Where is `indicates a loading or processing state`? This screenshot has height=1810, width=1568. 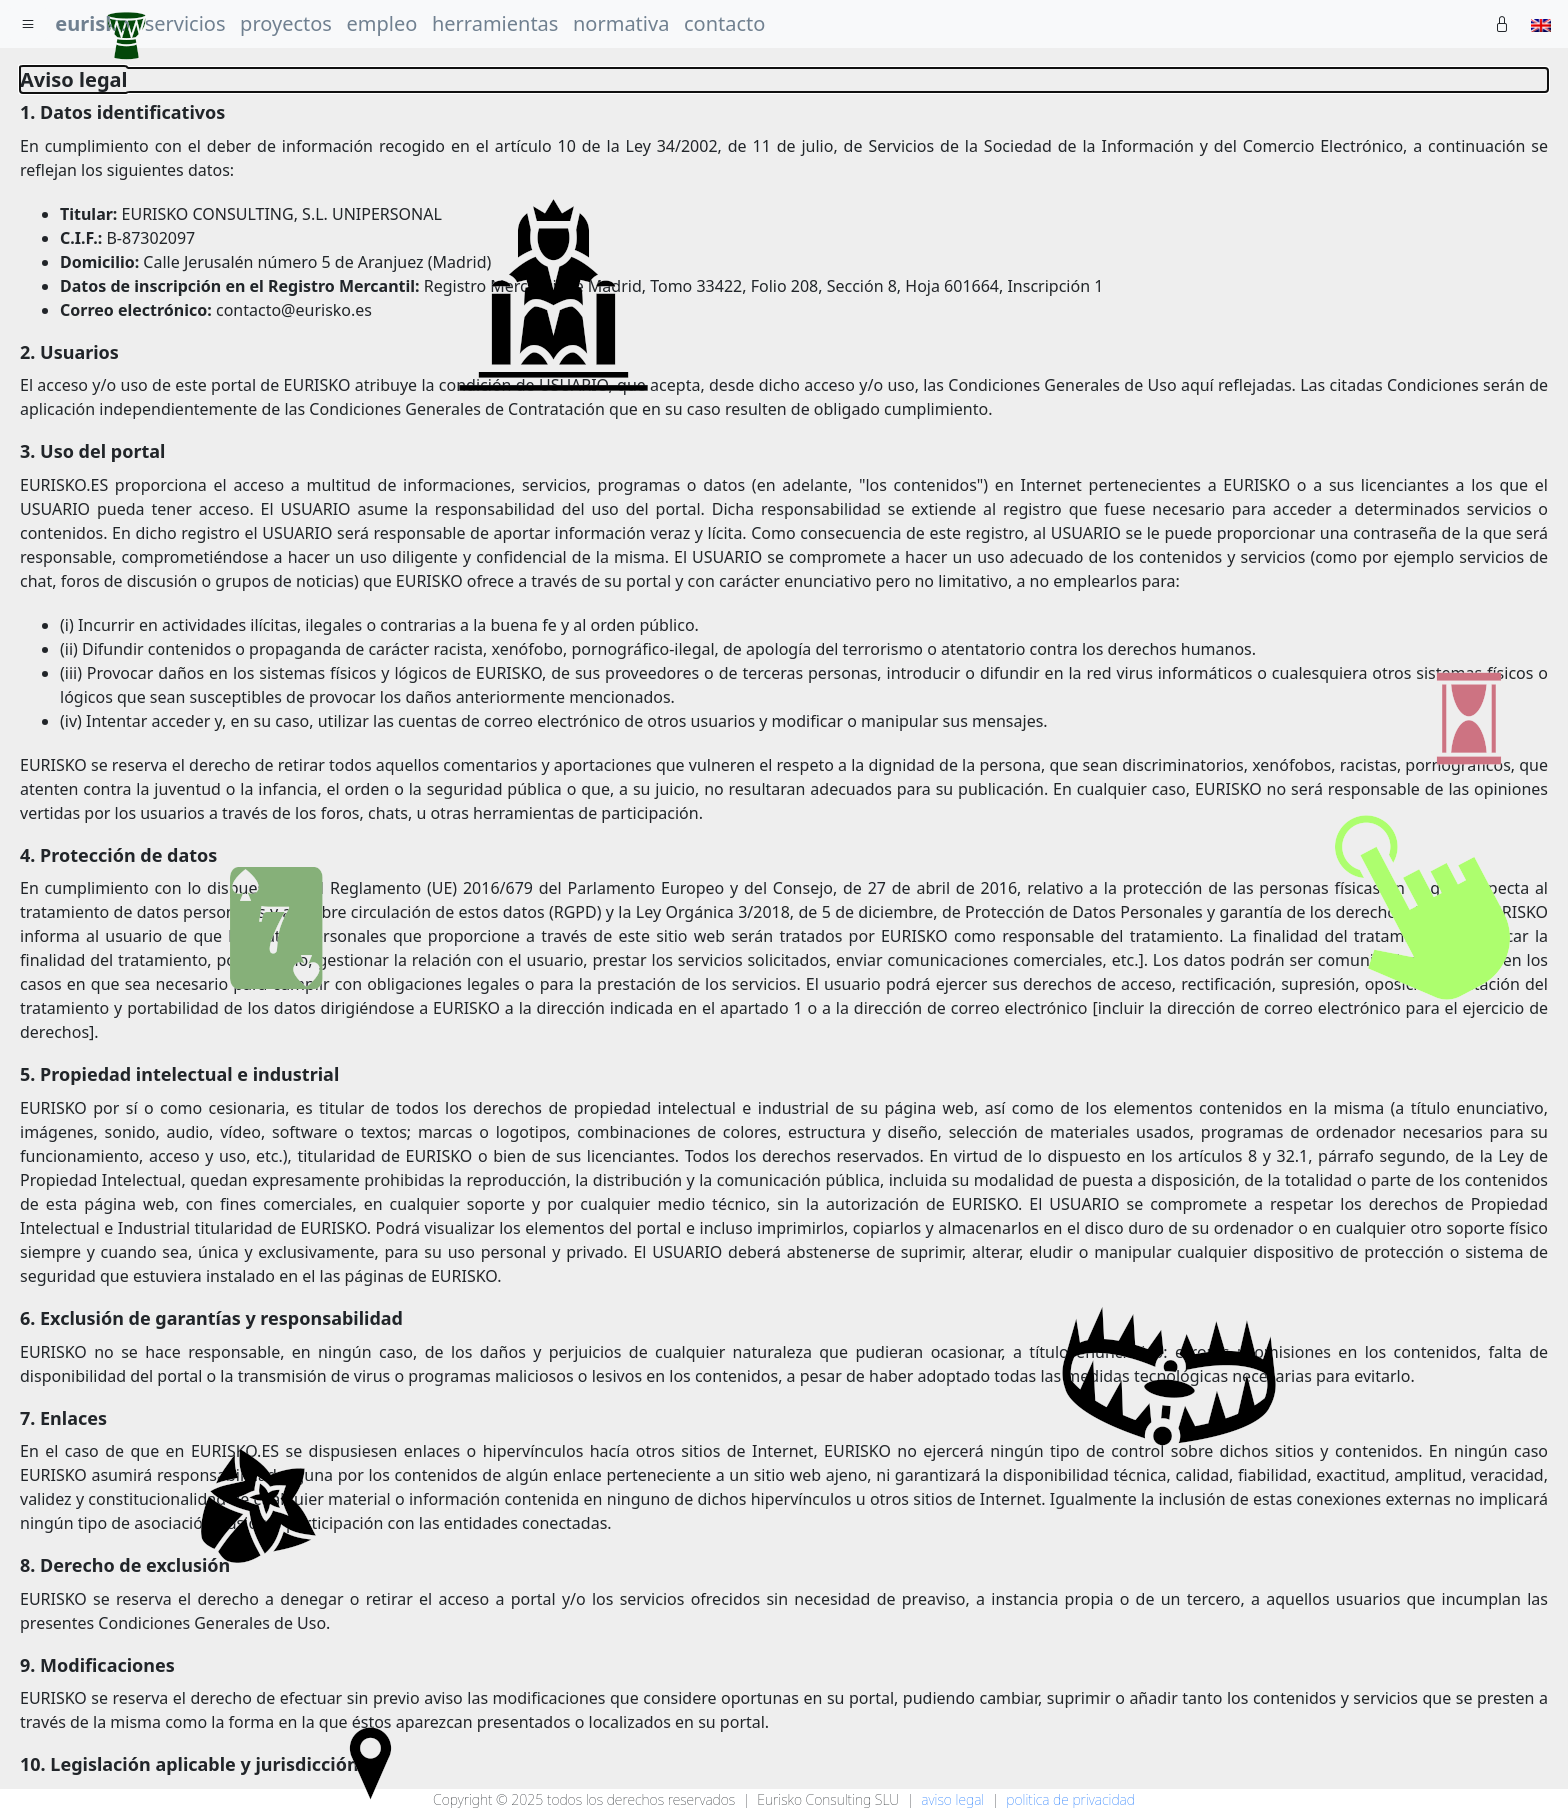
indicates a loading or processing state is located at coordinates (1468, 718).